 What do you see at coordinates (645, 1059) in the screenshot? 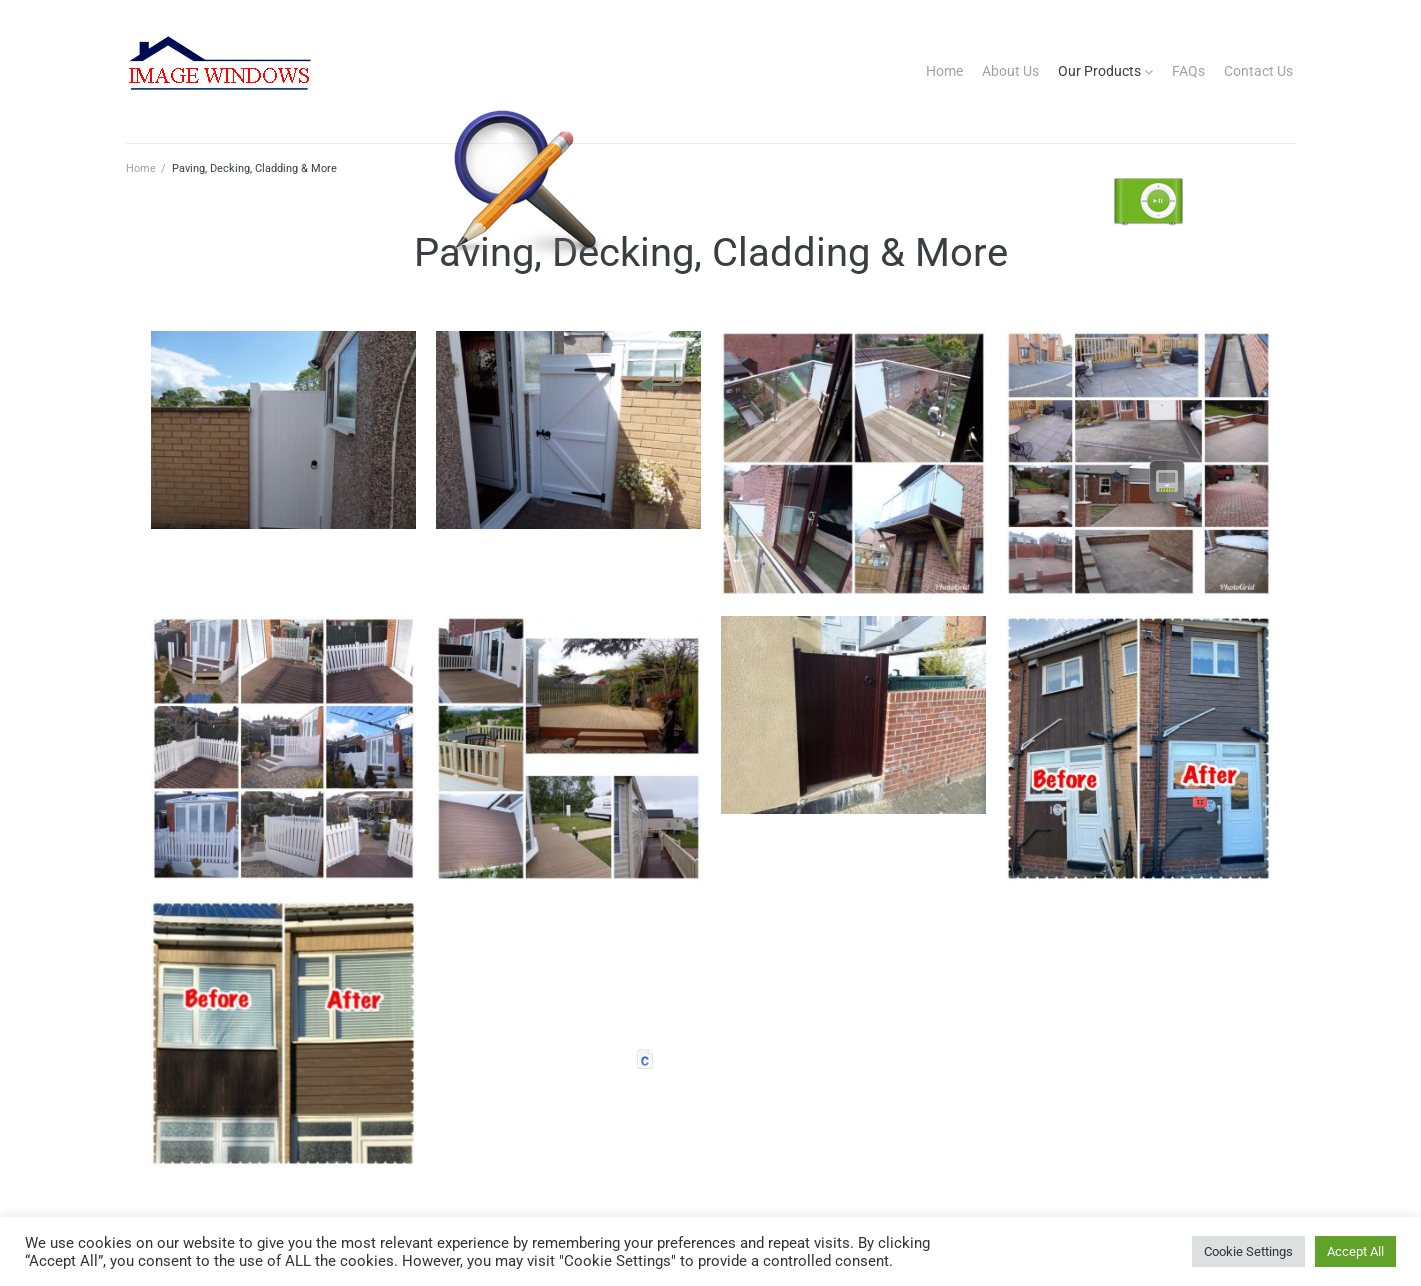
I see `a C programming language source file` at bounding box center [645, 1059].